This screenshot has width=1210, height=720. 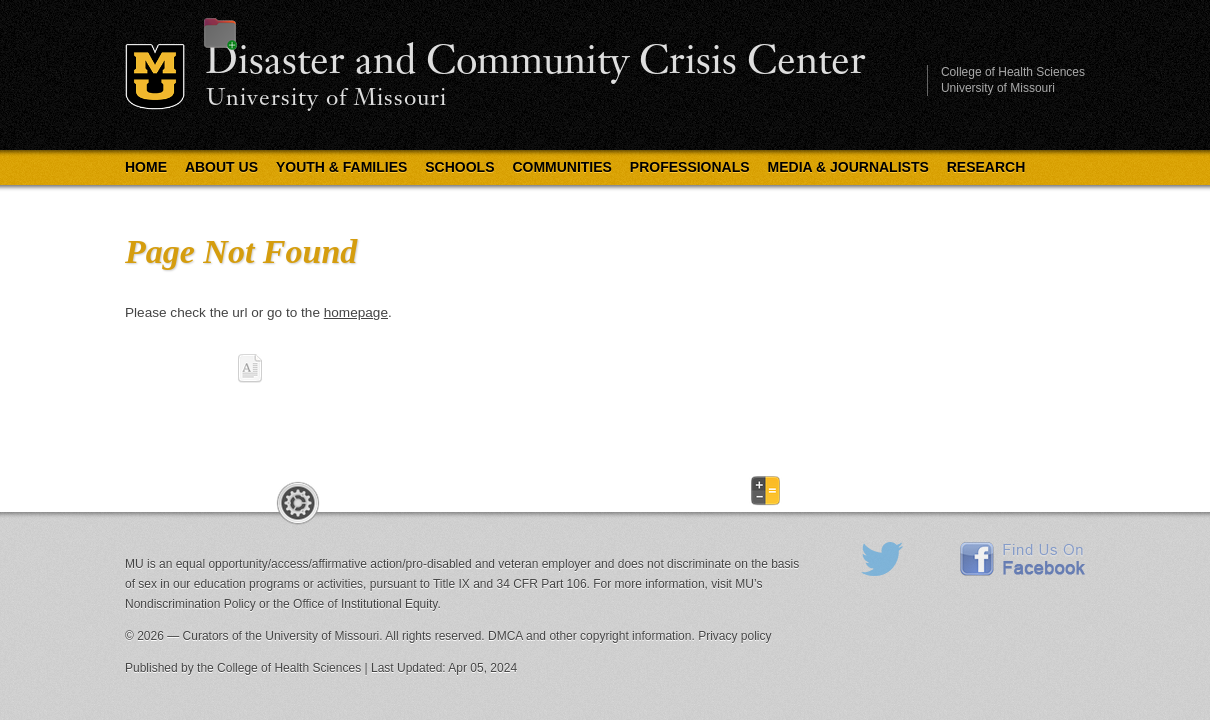 I want to click on create a new folder, so click(x=220, y=33).